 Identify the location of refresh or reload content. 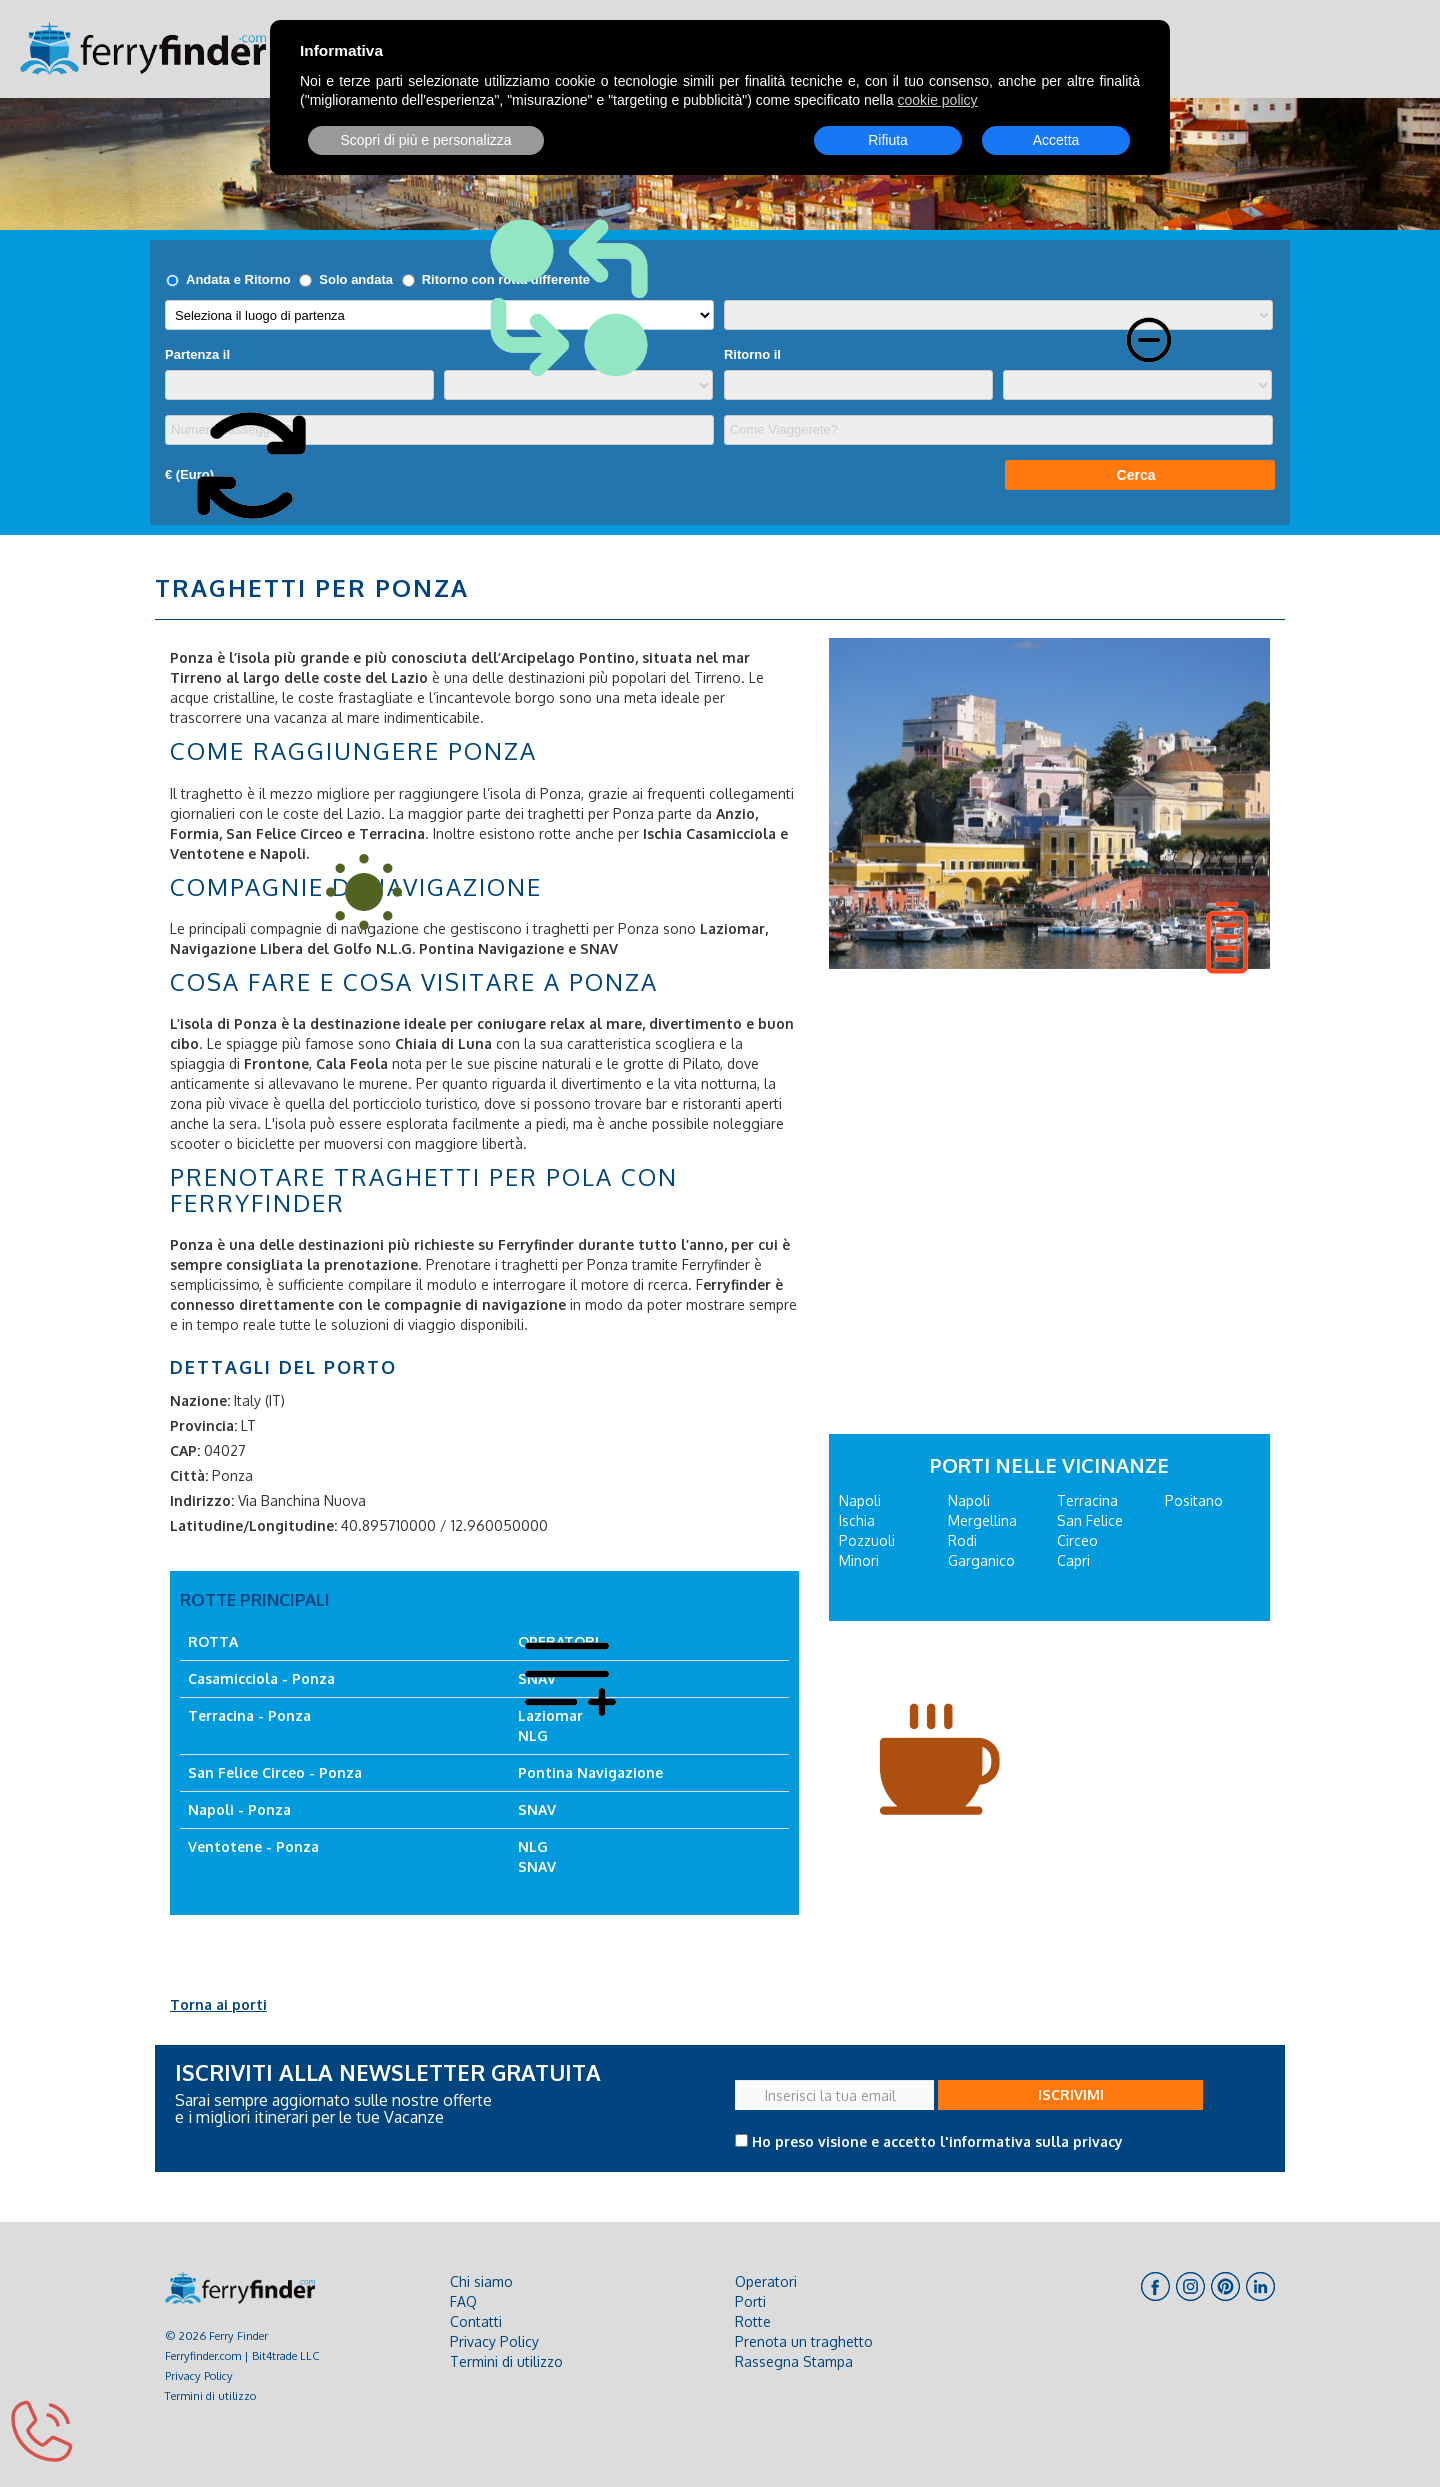
(251, 465).